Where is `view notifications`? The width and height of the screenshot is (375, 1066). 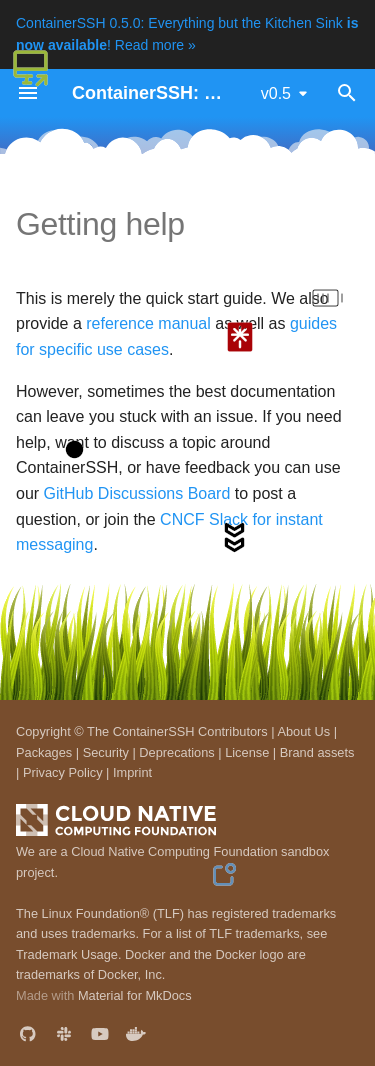 view notifications is located at coordinates (224, 875).